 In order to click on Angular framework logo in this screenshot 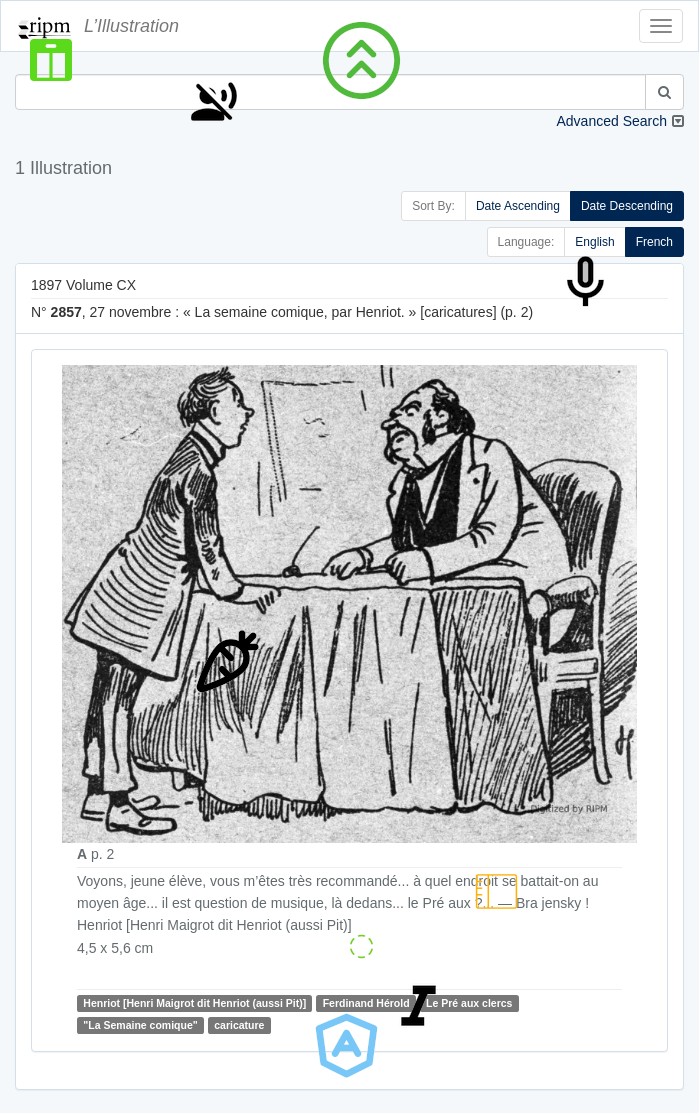, I will do `click(346, 1044)`.